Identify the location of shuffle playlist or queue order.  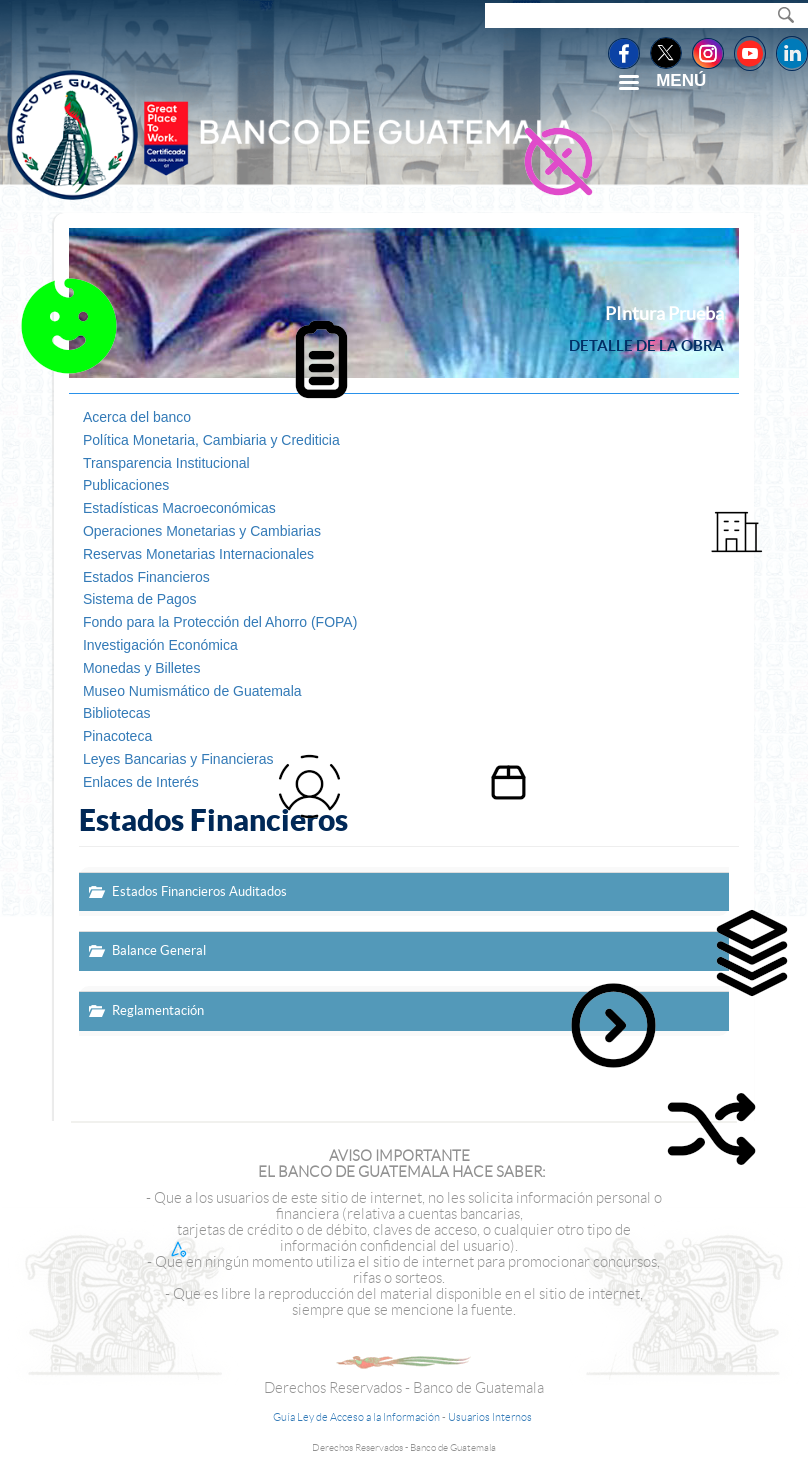
(710, 1129).